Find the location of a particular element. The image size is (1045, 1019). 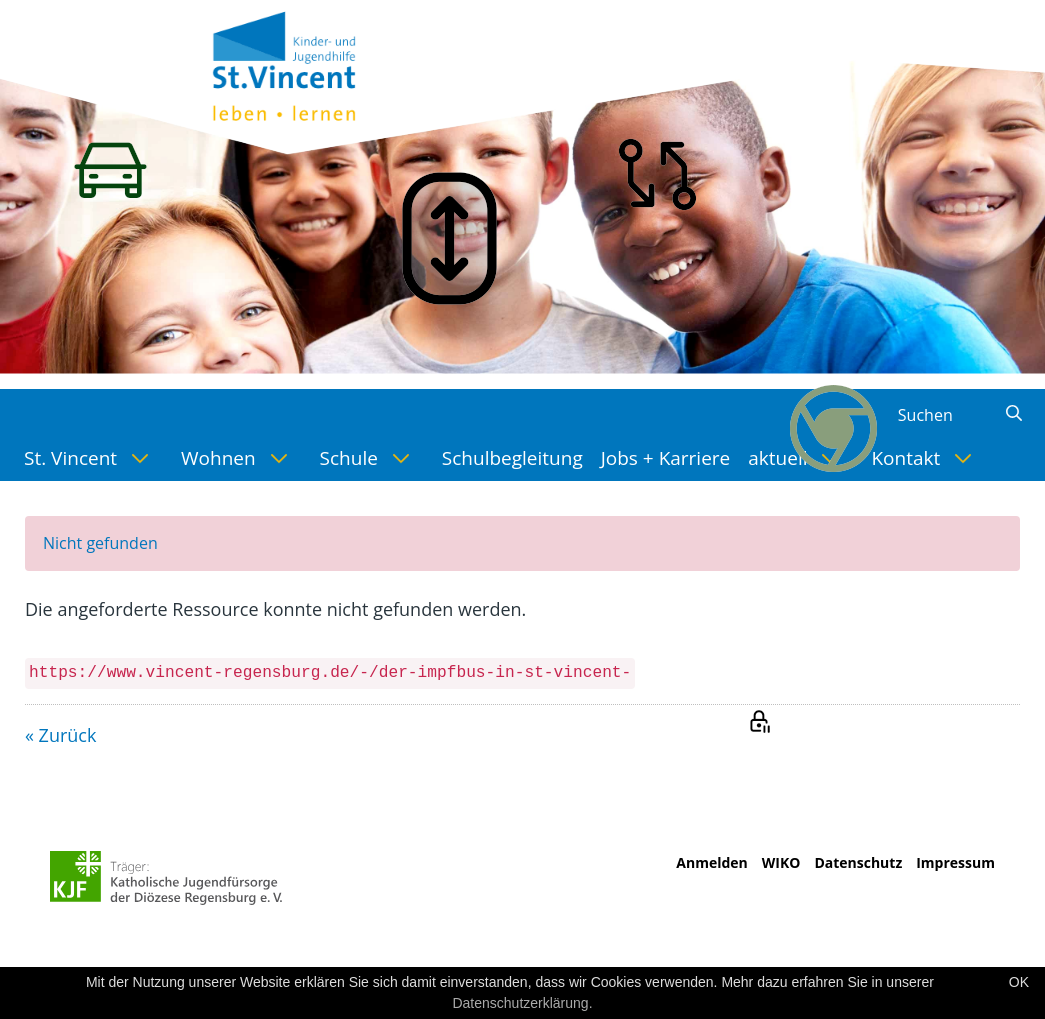

pause secure session or locked process is located at coordinates (759, 721).